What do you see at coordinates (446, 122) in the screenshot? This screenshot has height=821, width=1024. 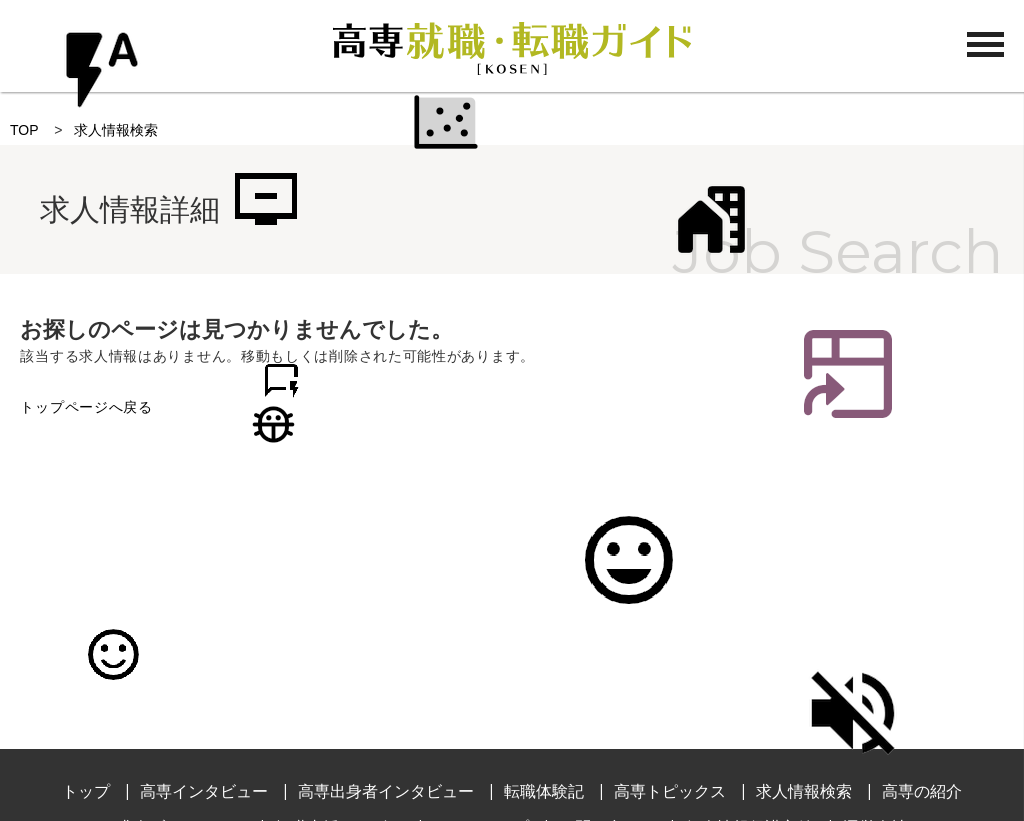 I see `view scatter plot data visualization` at bounding box center [446, 122].